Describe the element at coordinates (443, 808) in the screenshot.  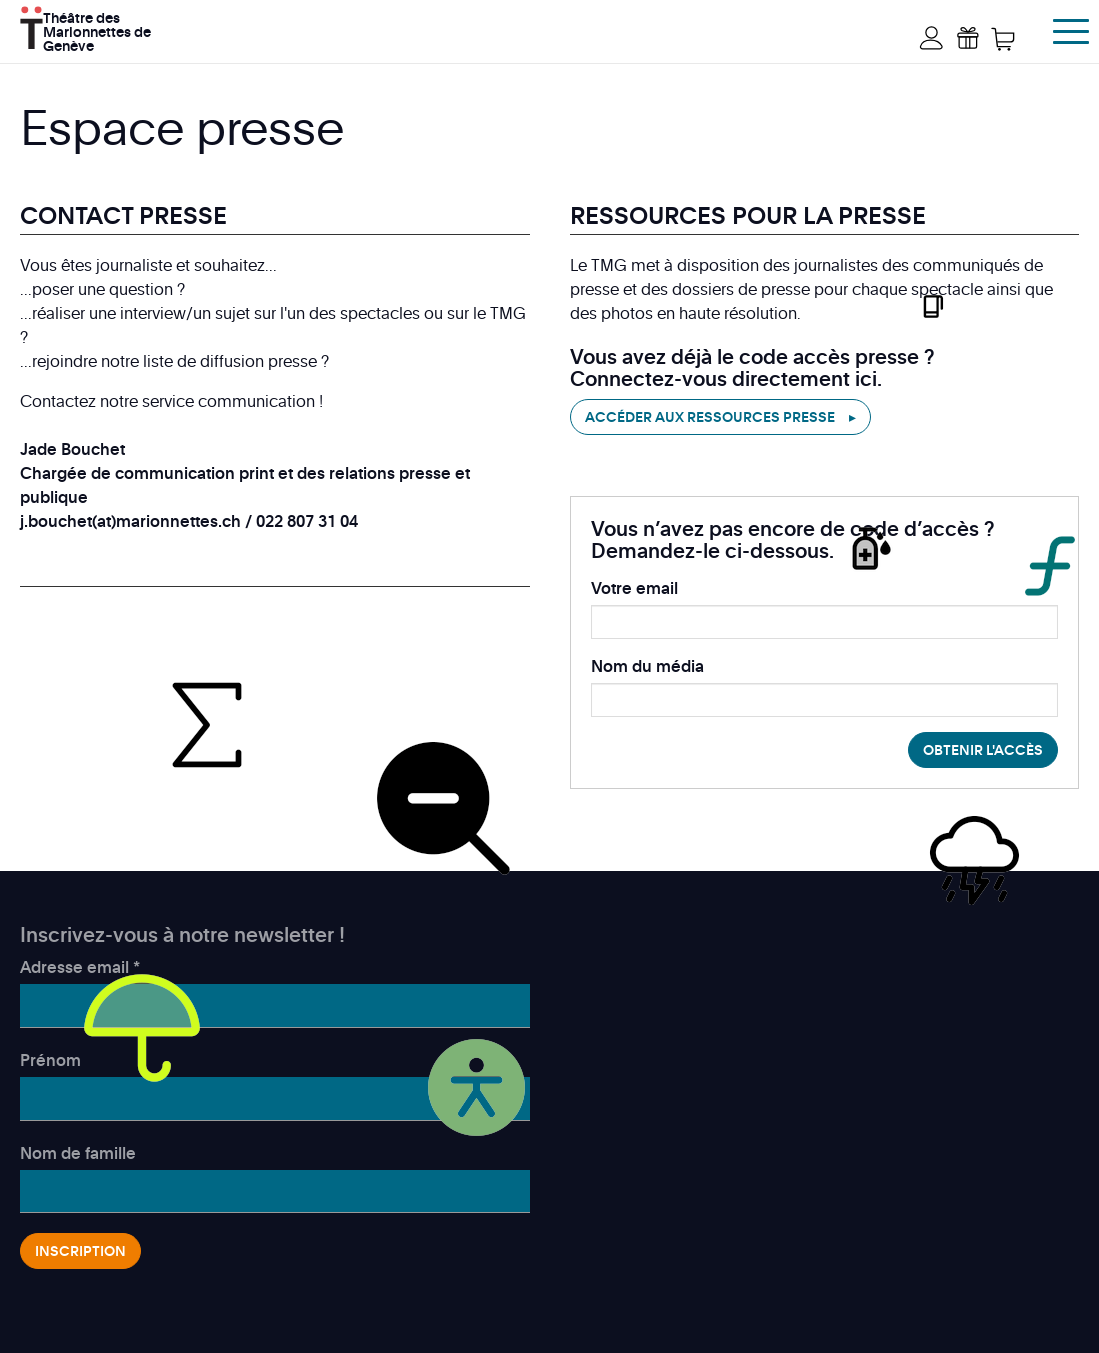
I see `zoom out of the current view` at that location.